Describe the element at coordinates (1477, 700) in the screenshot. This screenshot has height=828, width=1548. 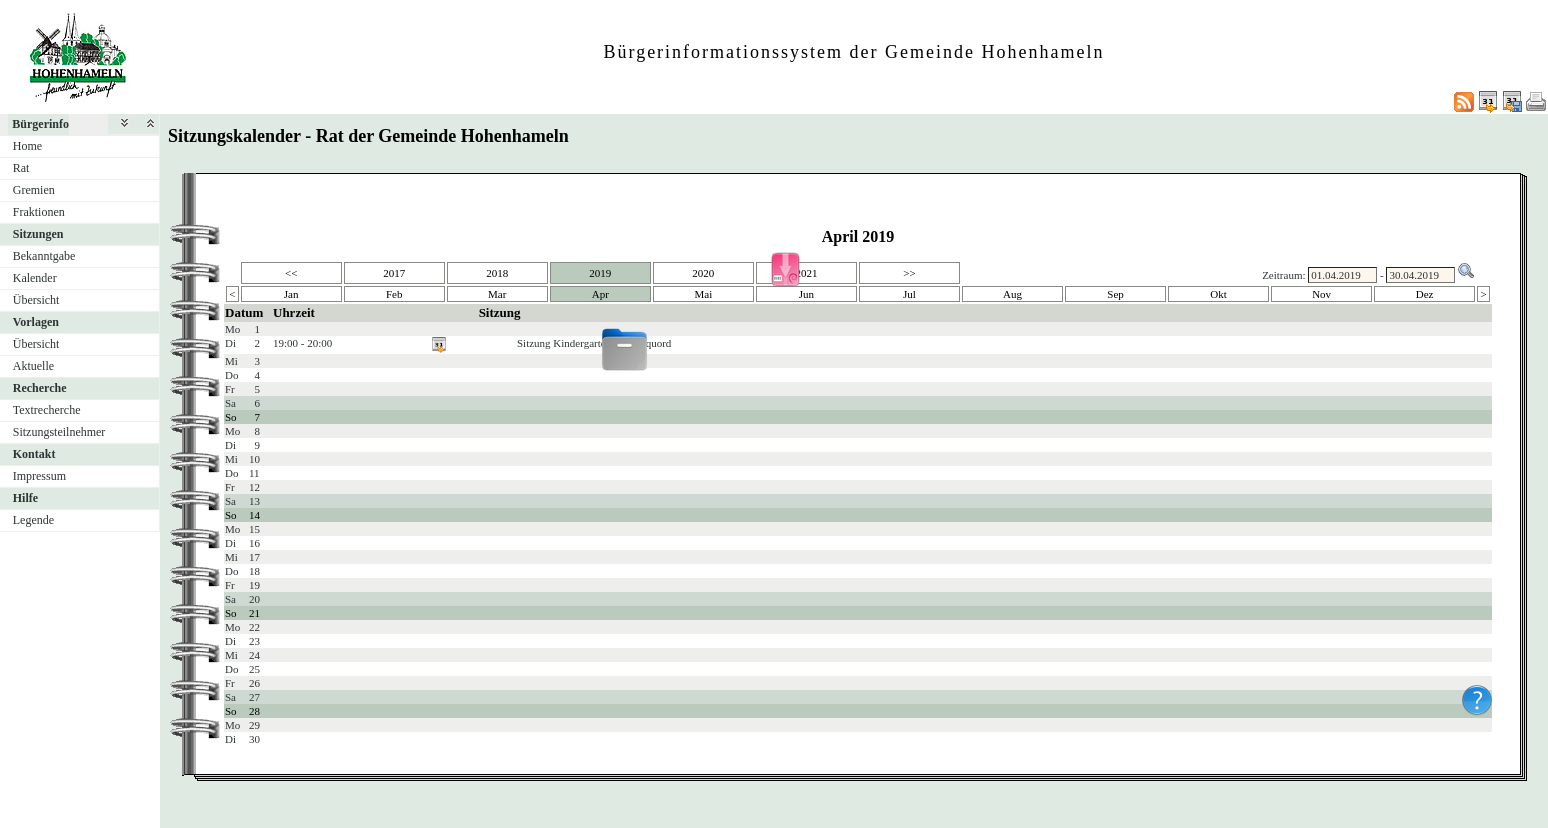
I see `access help documentation` at that location.